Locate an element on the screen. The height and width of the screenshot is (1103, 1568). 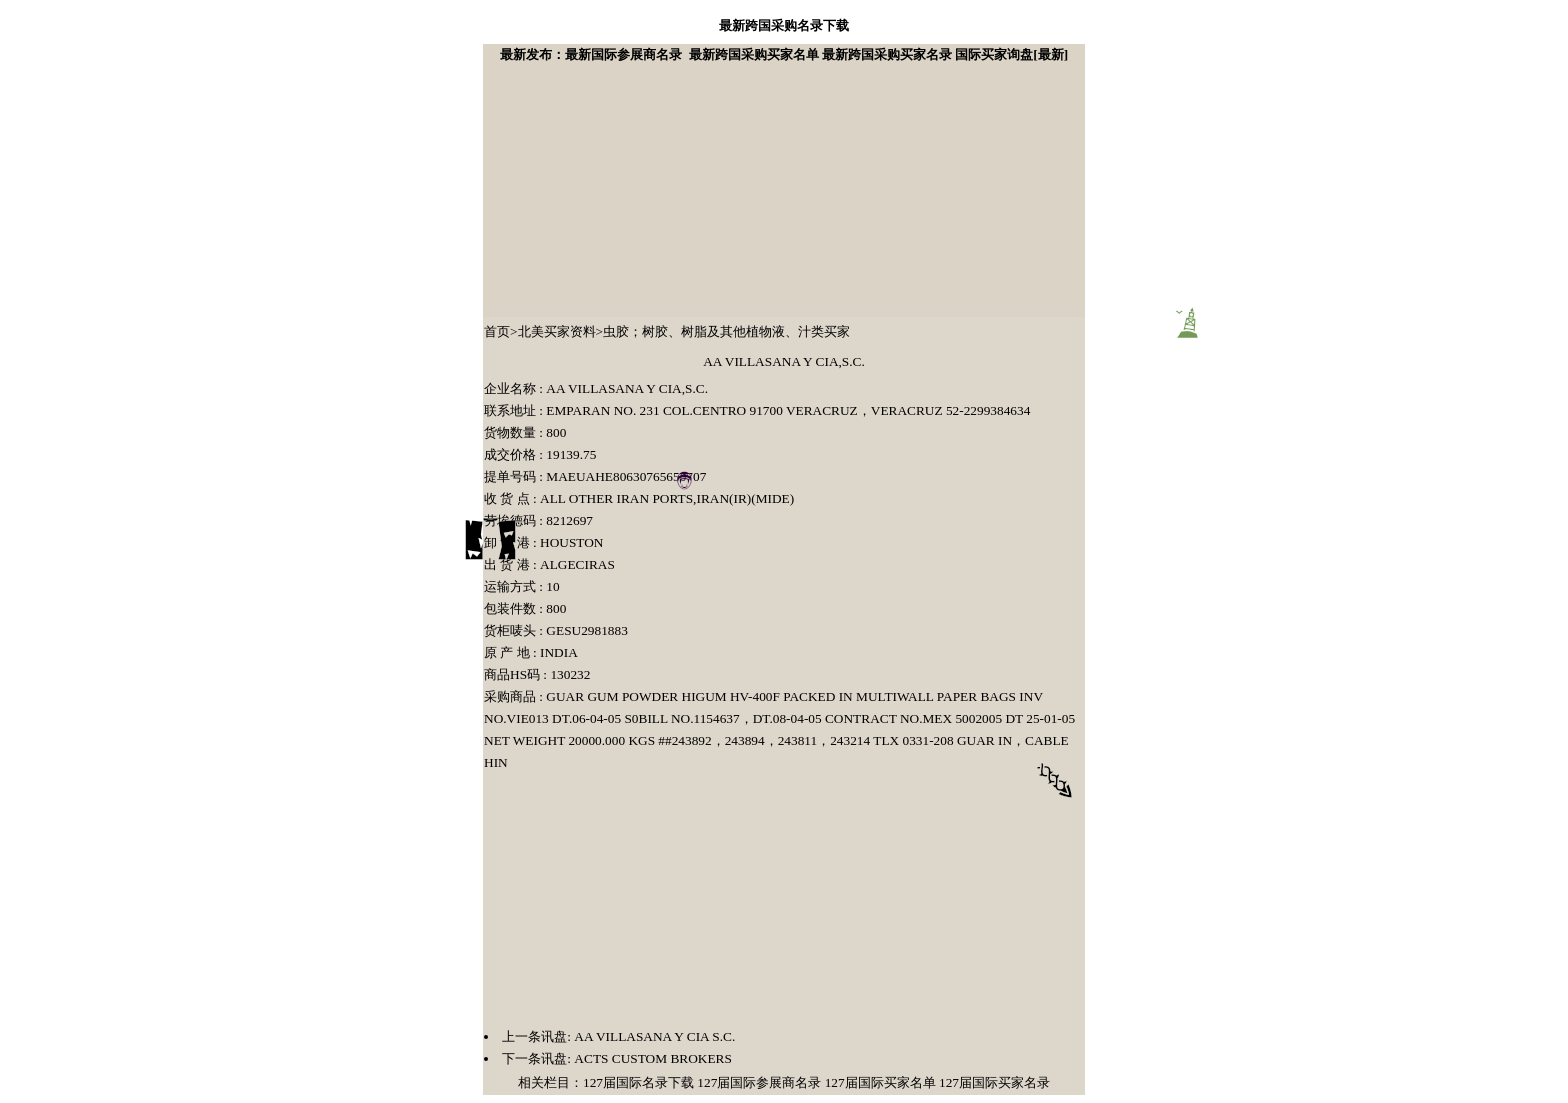
indicates a maritime or nautical feature is located at coordinates (1187, 322).